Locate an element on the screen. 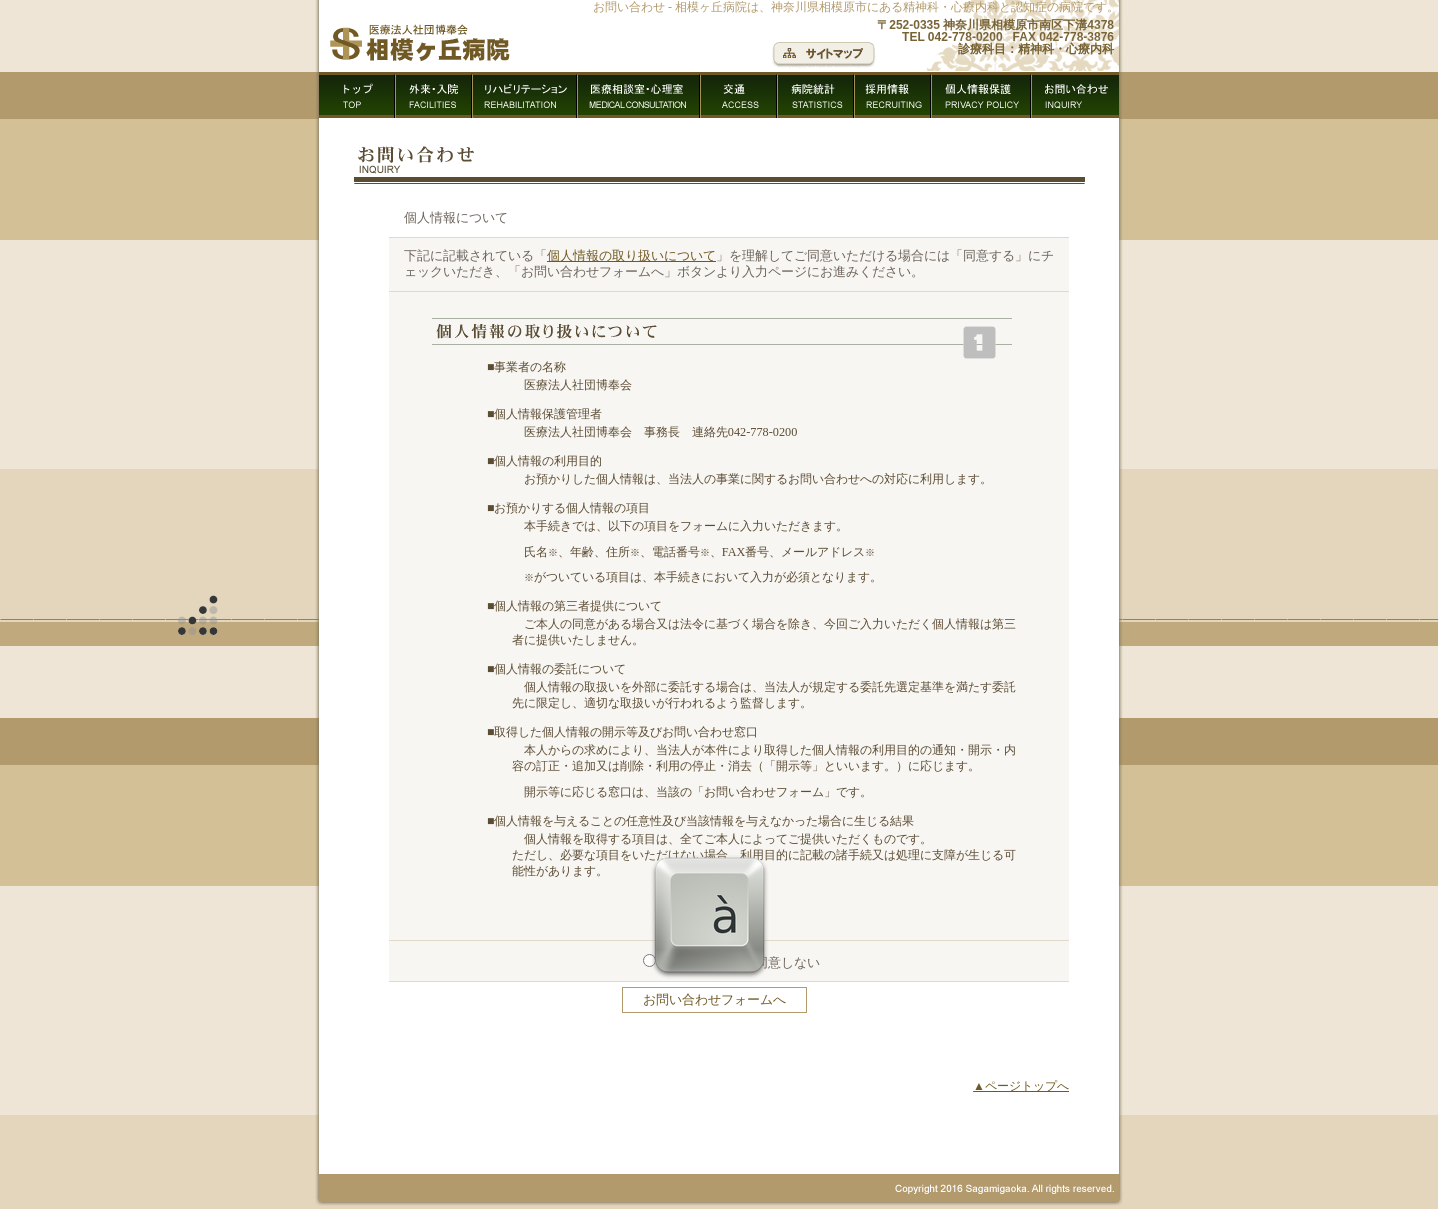 This screenshot has width=1438, height=1209. reset zoom to 100% or original size is located at coordinates (979, 342).